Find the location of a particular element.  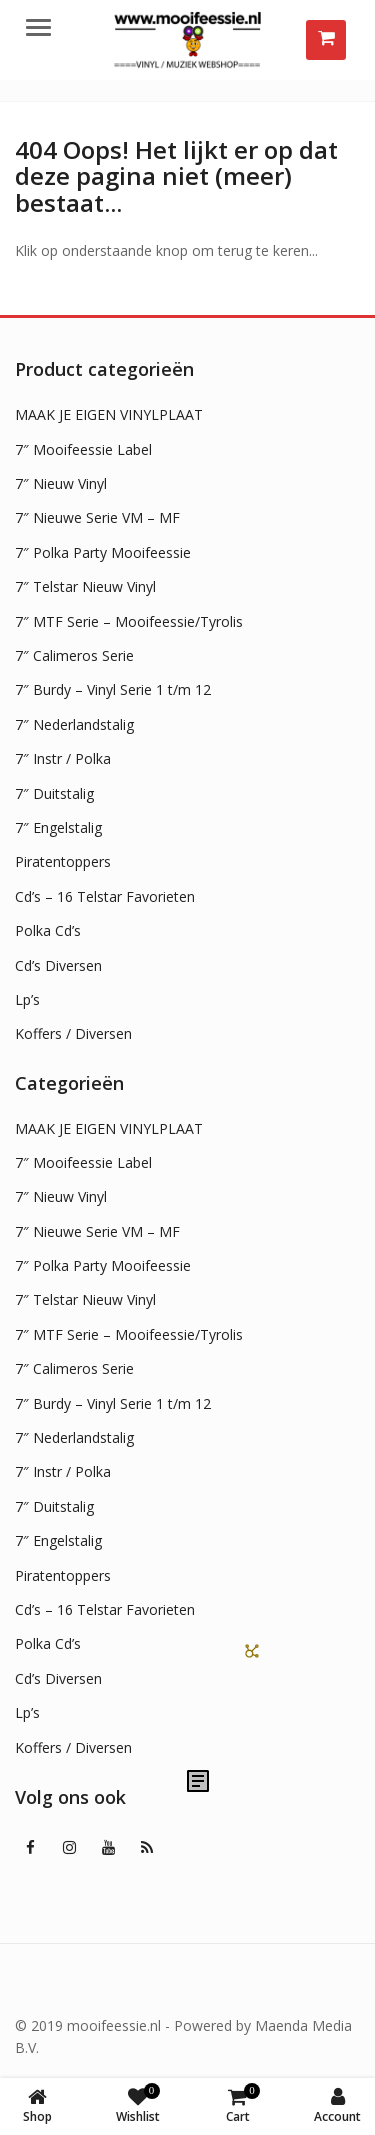

access affiliate or referral program is located at coordinates (252, 1651).